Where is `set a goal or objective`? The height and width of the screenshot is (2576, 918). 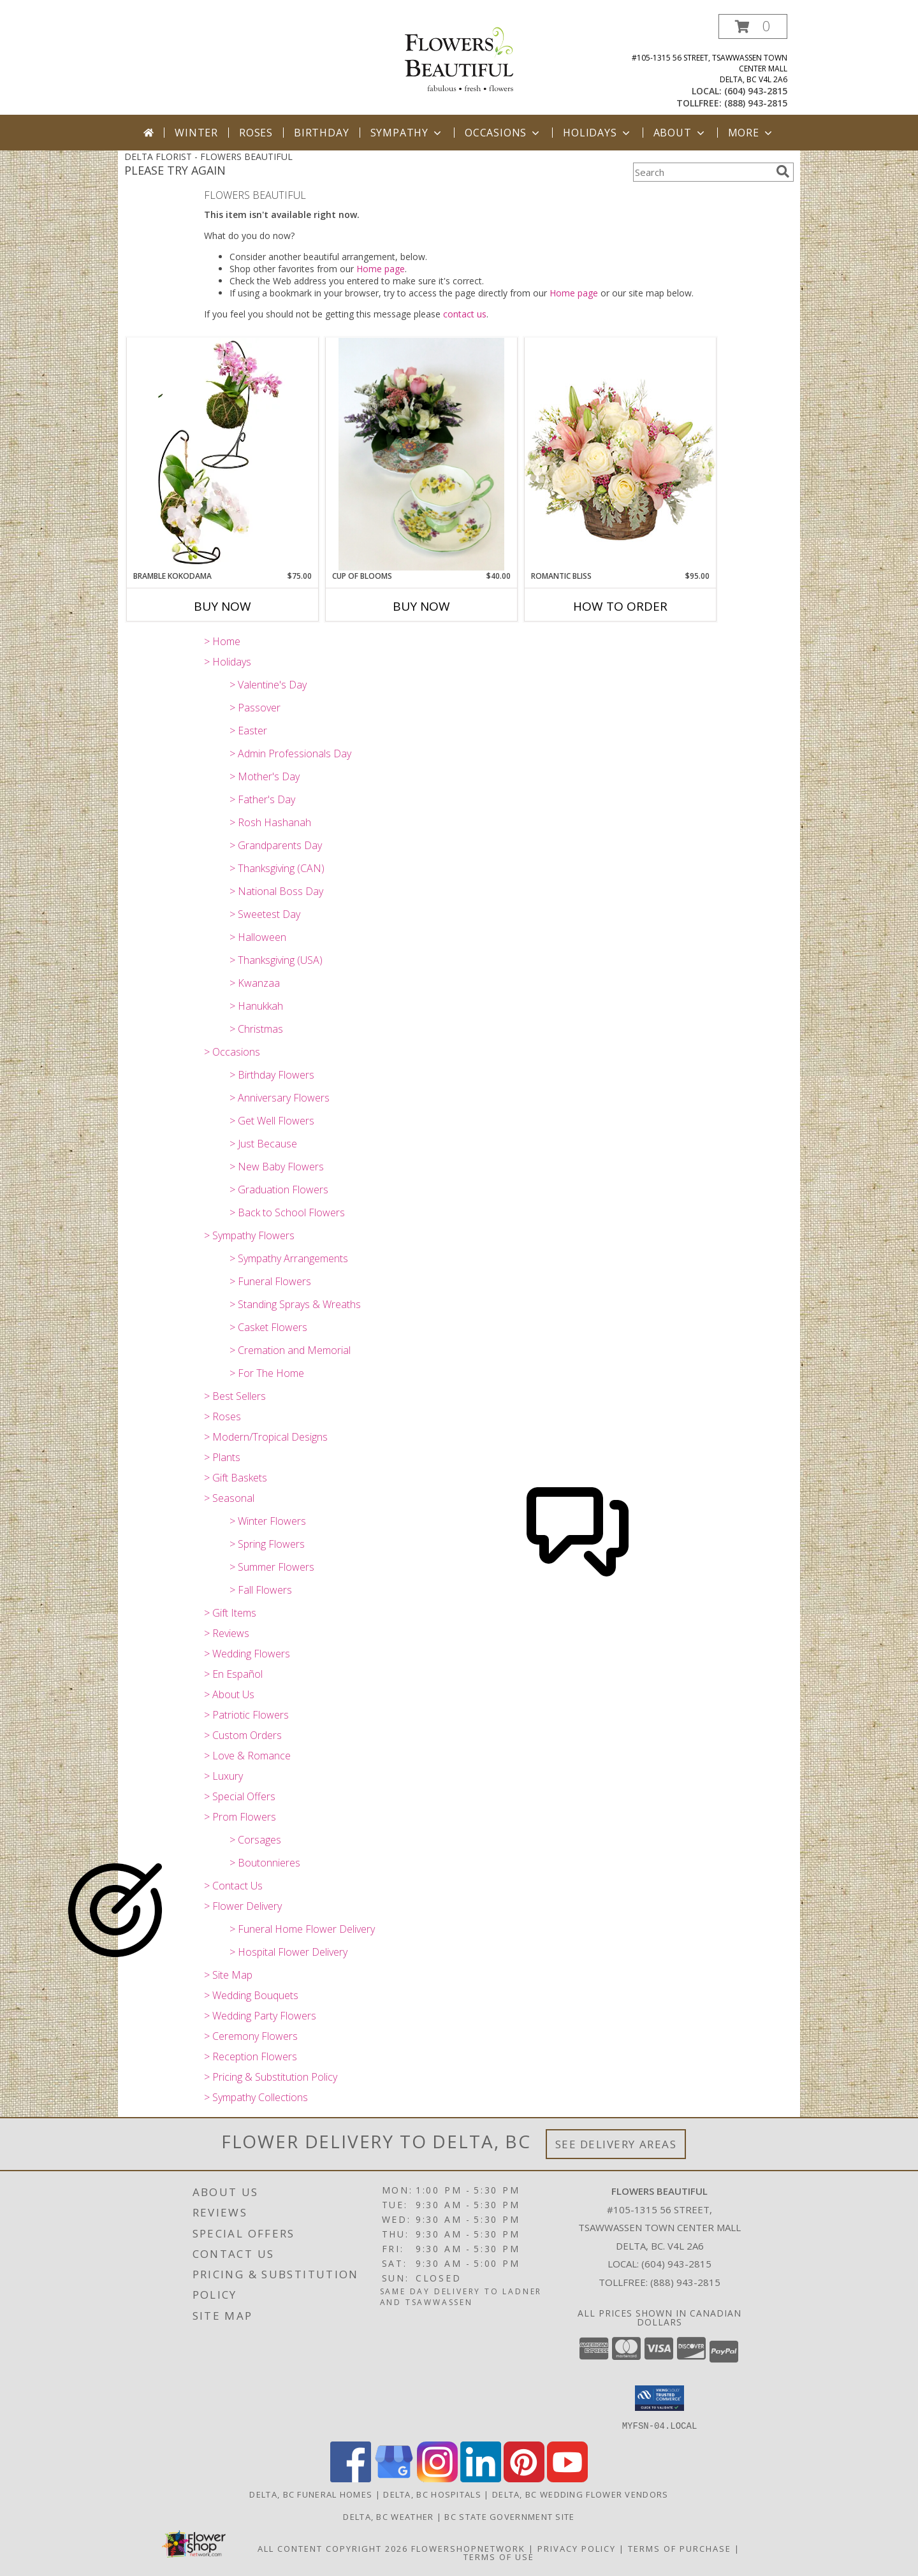
set a goal or objective is located at coordinates (115, 1910).